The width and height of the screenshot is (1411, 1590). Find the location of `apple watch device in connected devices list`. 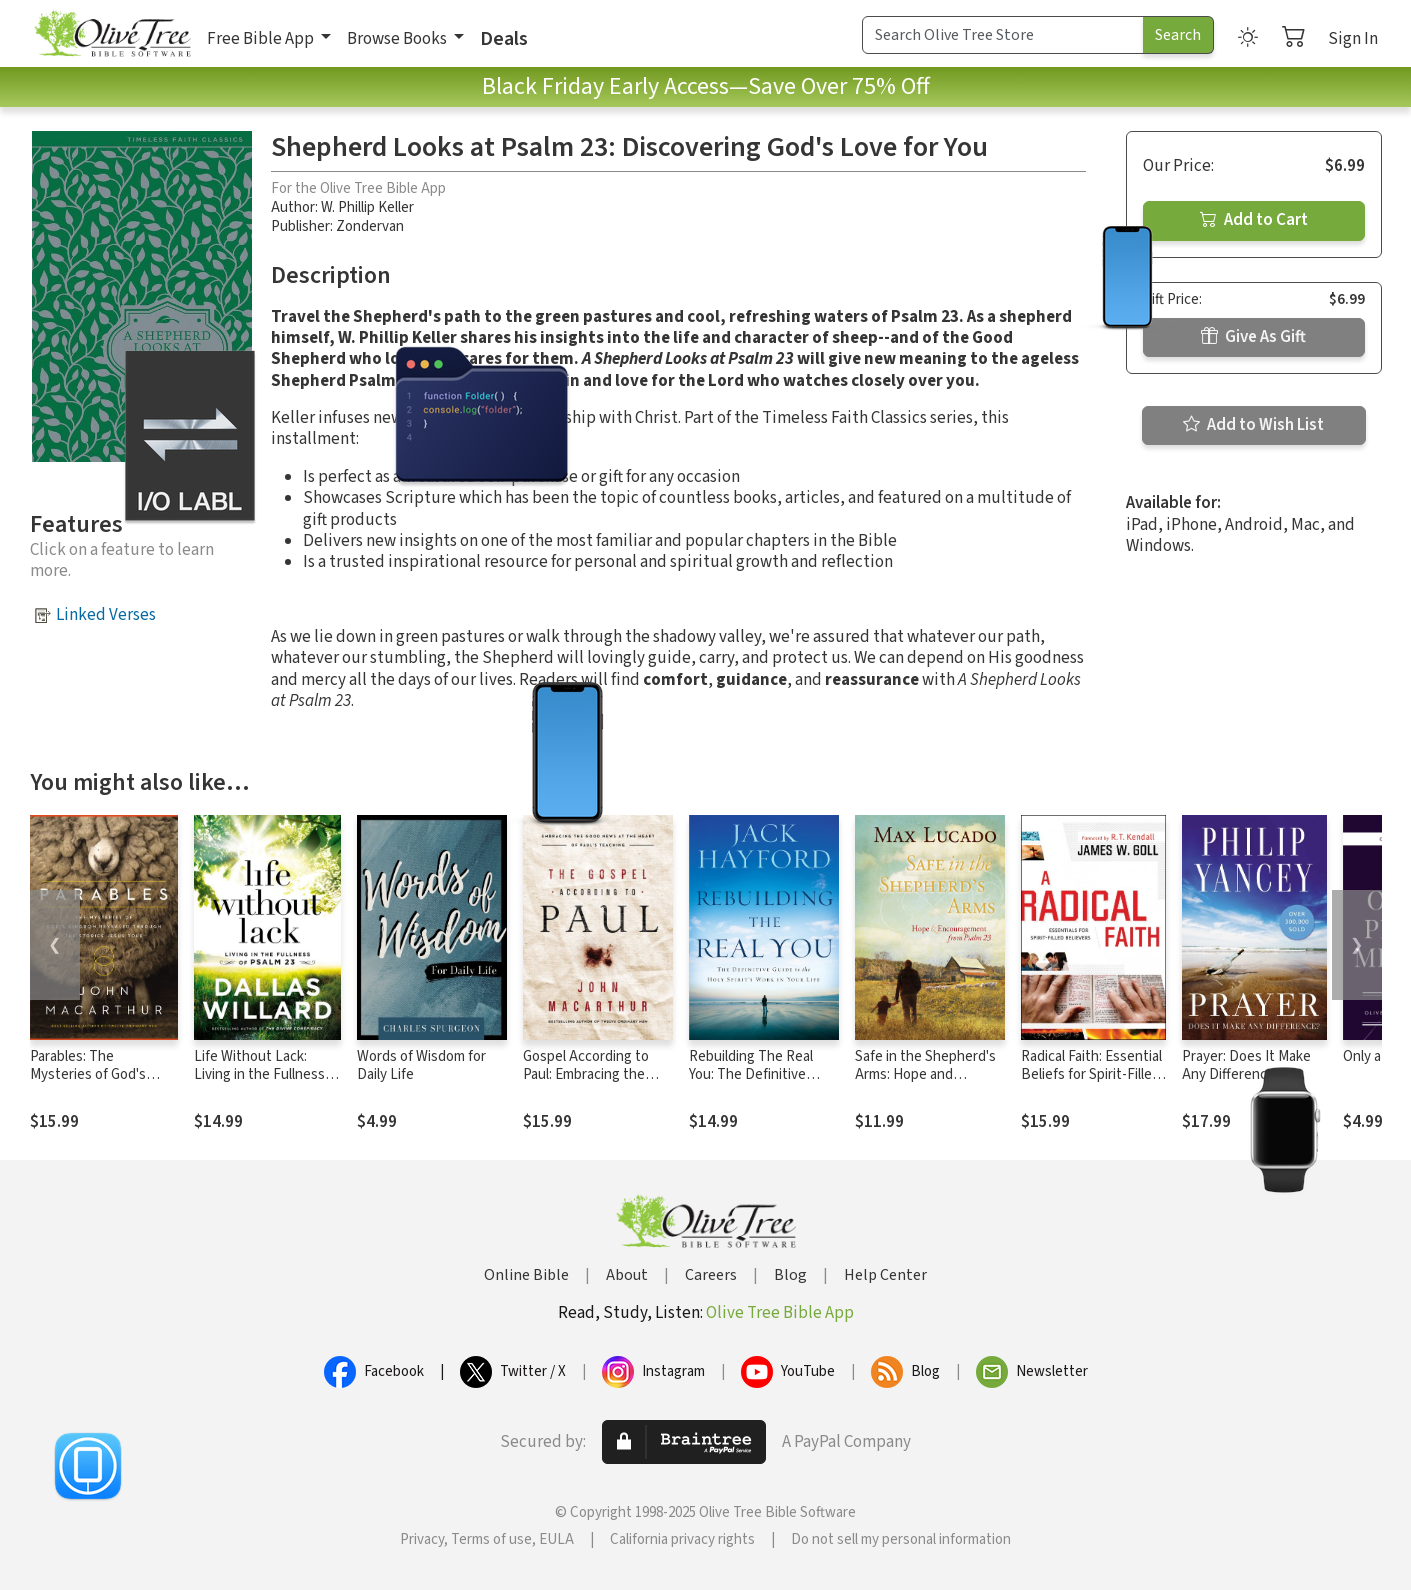

apple watch device in connected devices list is located at coordinates (1284, 1130).